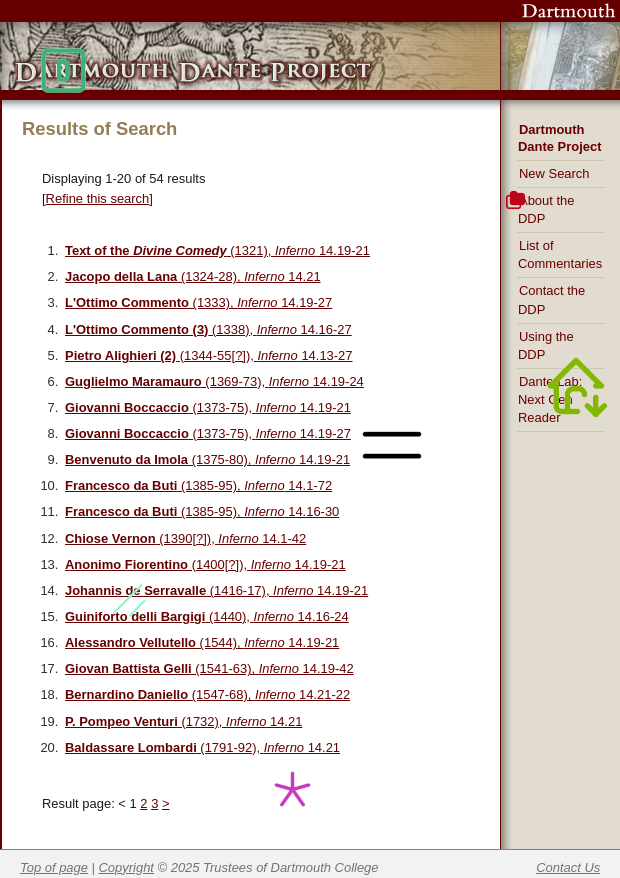 The height and width of the screenshot is (878, 620). What do you see at coordinates (515, 200) in the screenshot?
I see `browse all folders` at bounding box center [515, 200].